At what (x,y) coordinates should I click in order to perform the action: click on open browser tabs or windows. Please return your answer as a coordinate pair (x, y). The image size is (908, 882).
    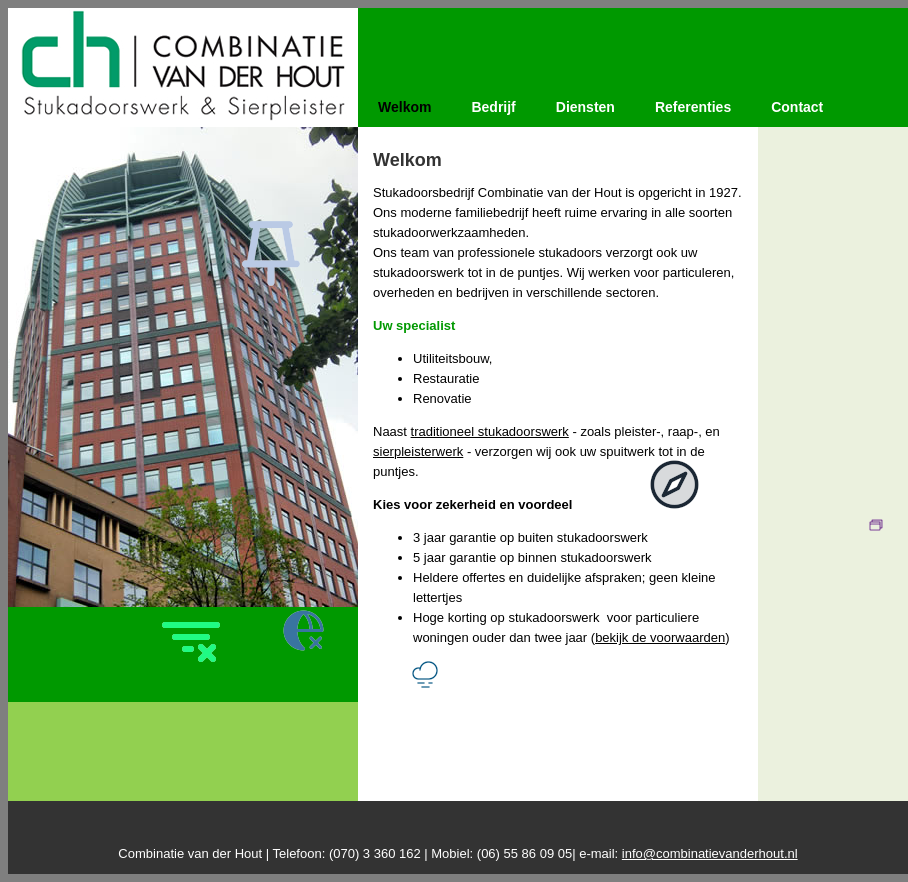
    Looking at the image, I should click on (876, 525).